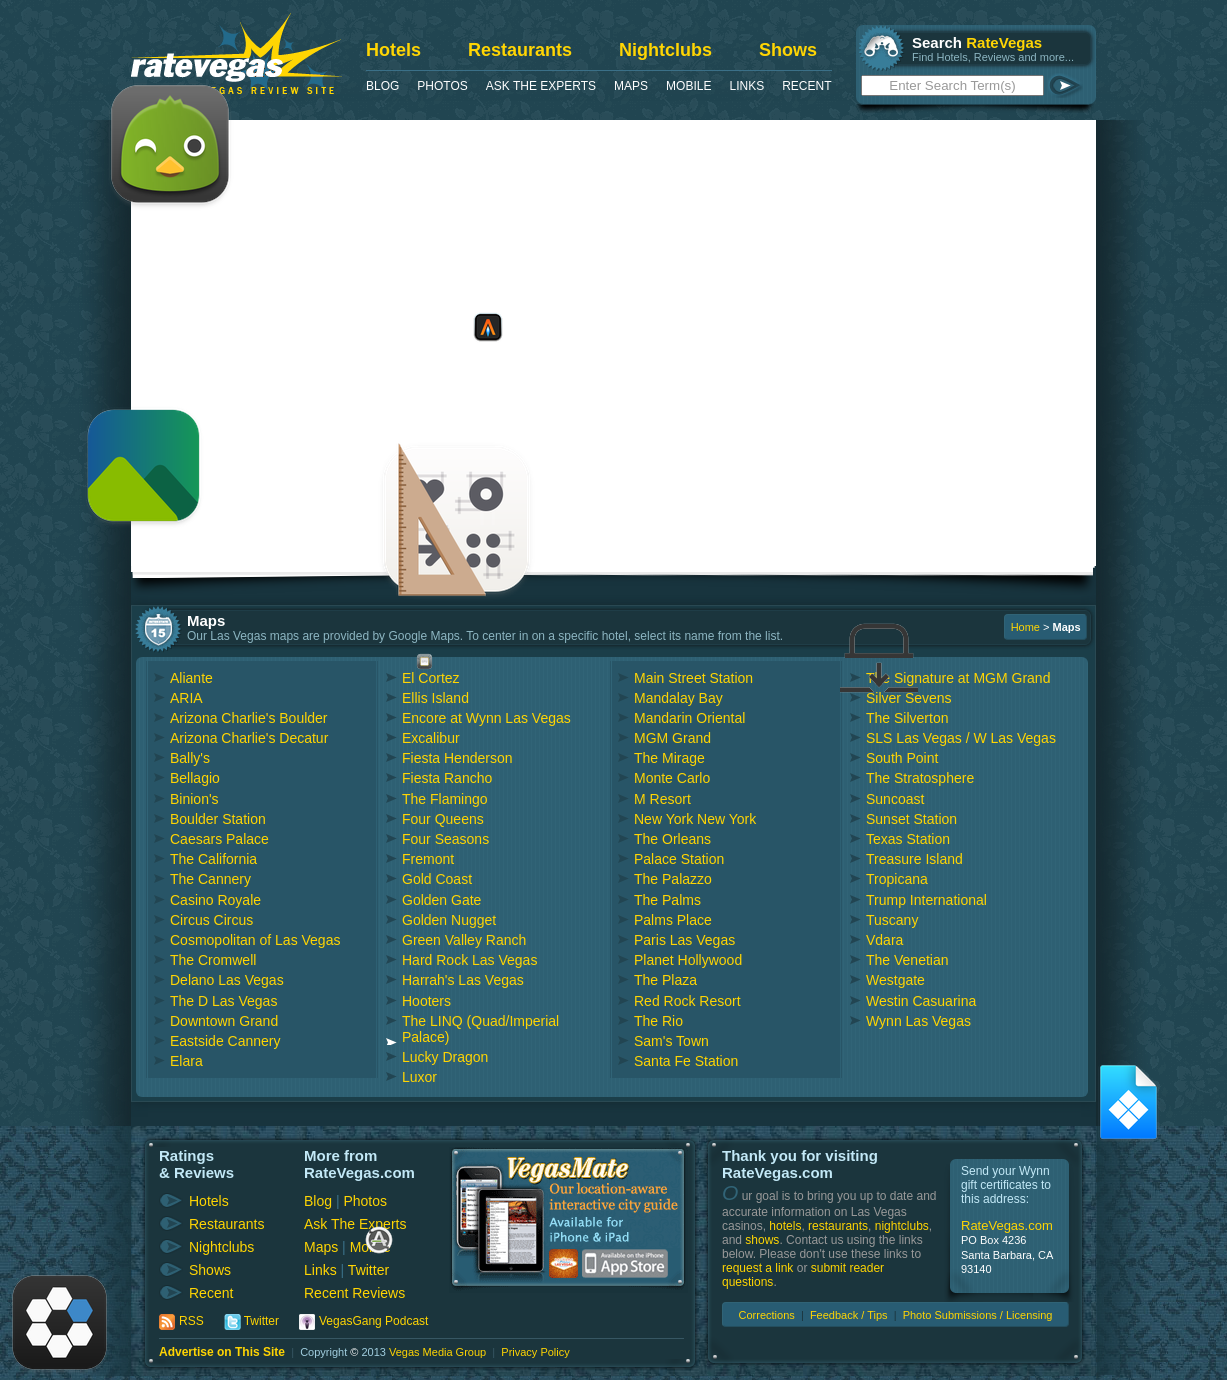 This screenshot has height=1380, width=1227. Describe the element at coordinates (59, 1322) in the screenshot. I see `launch robocraft game` at that location.